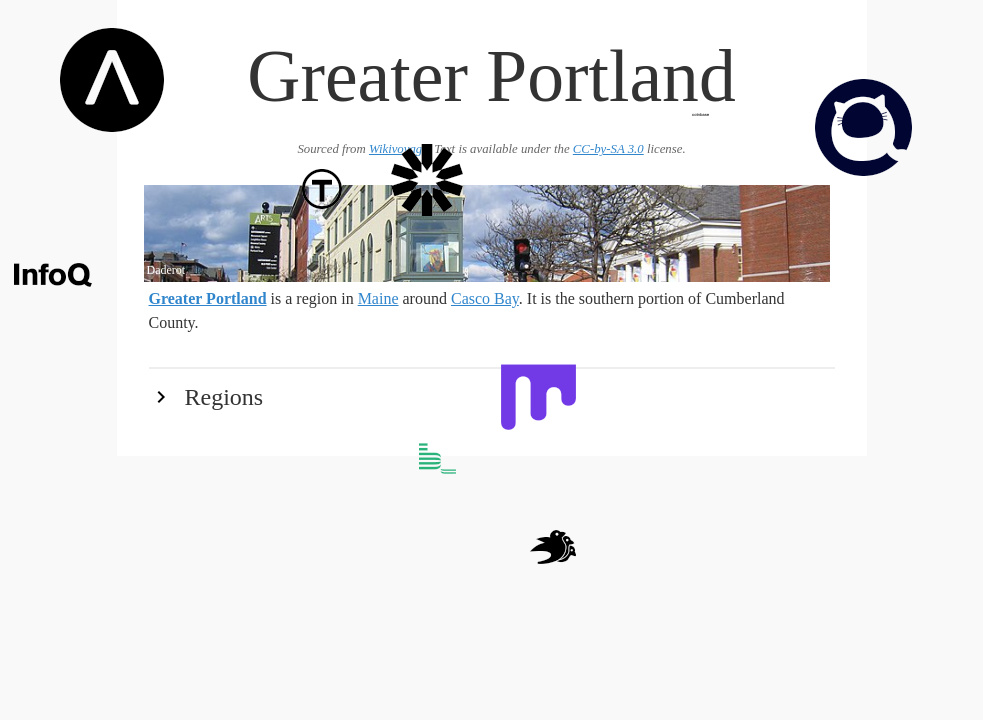 This screenshot has width=983, height=720. What do you see at coordinates (112, 80) in the screenshot?
I see `open the lydia mobile payment app` at bounding box center [112, 80].